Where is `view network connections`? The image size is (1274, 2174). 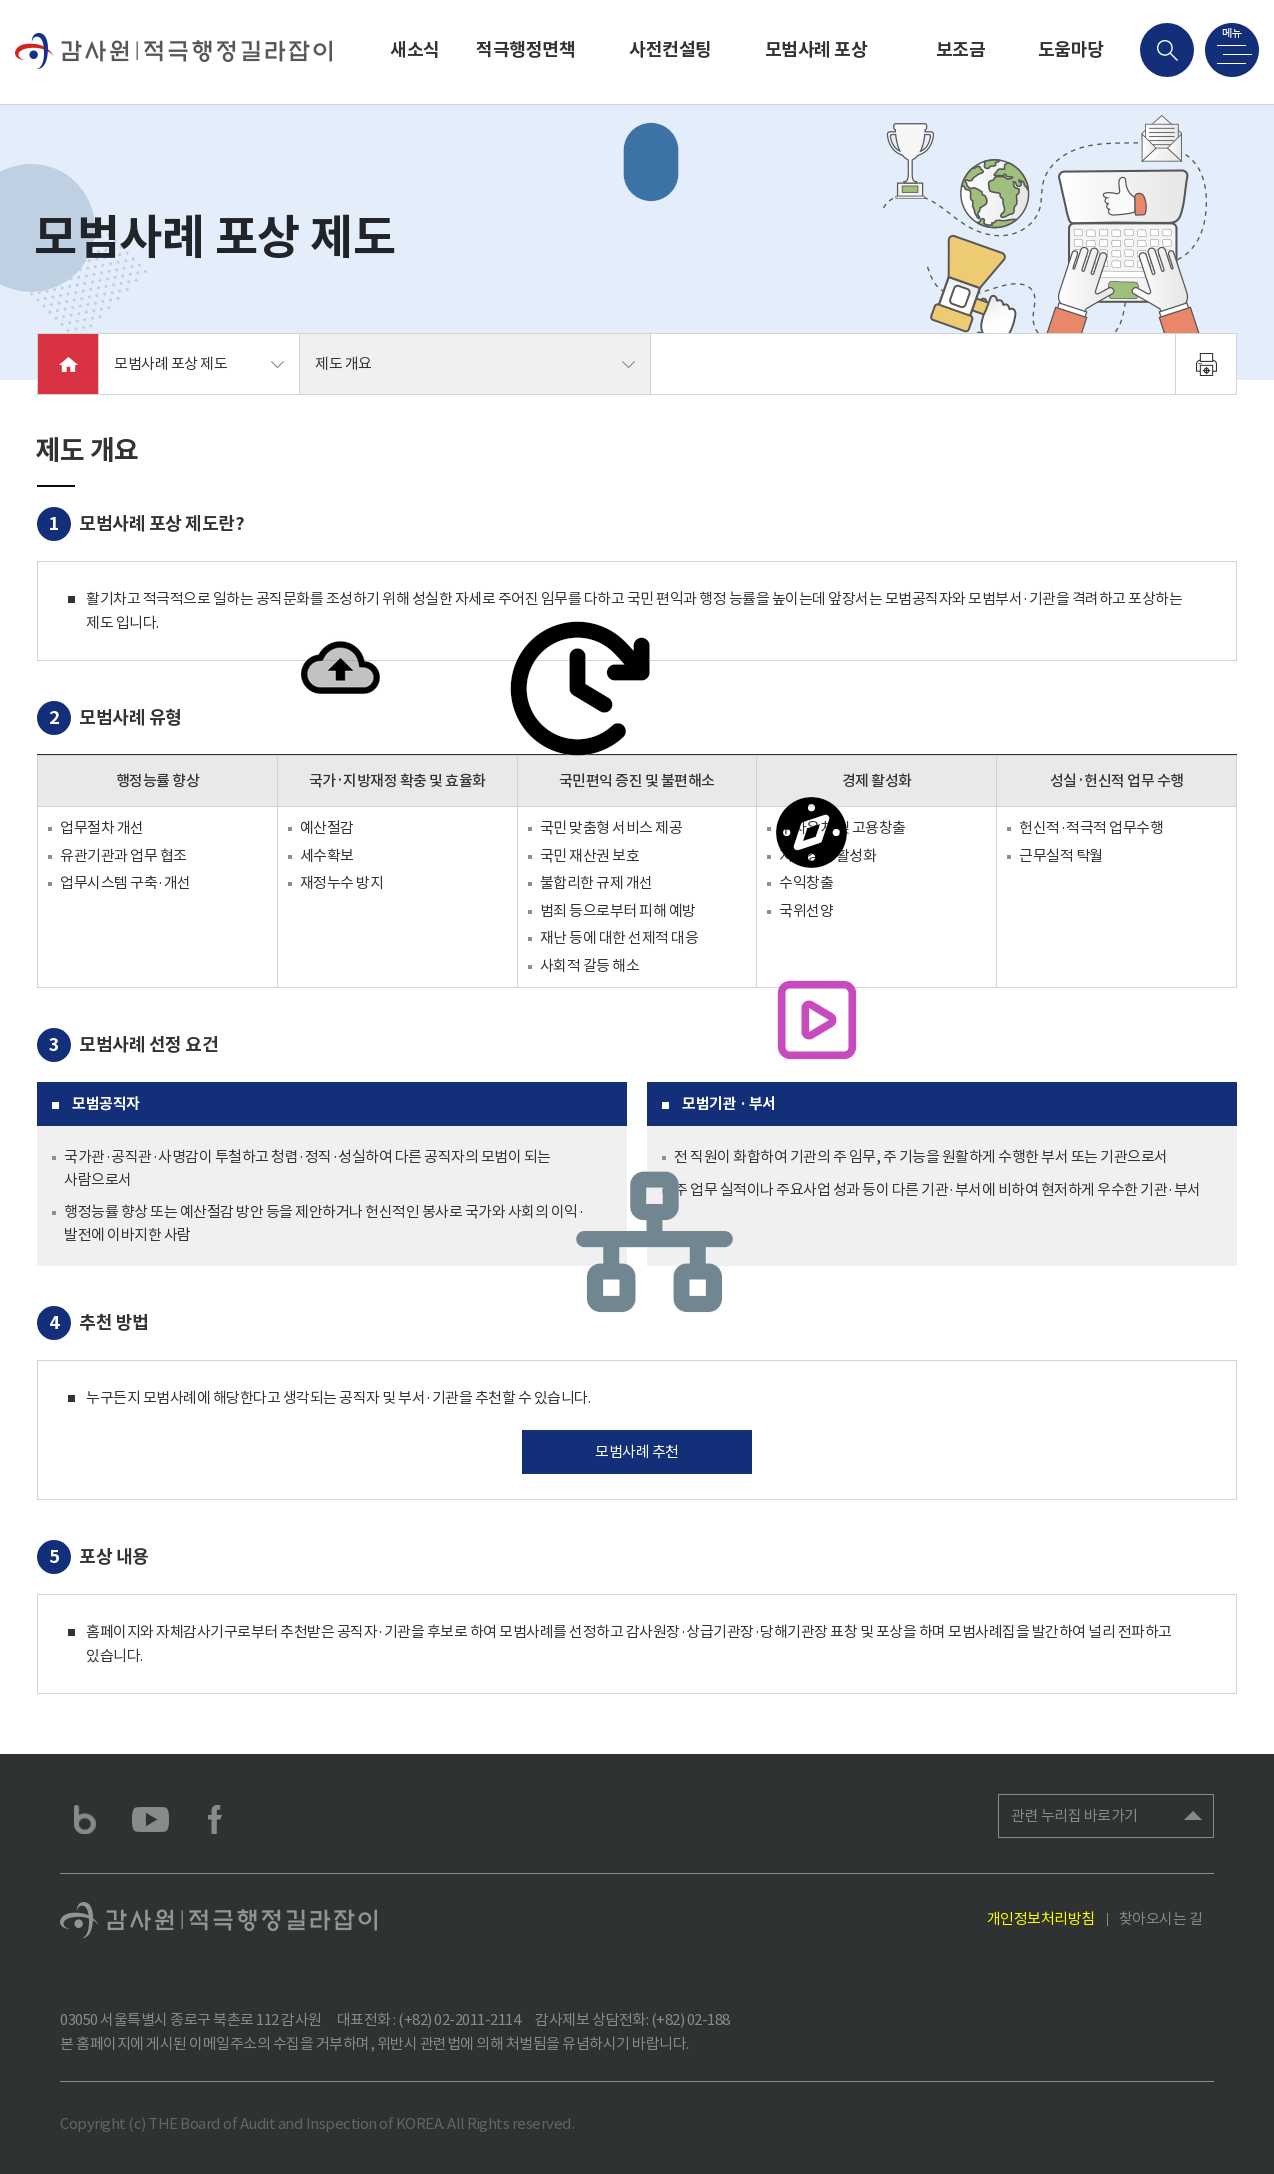
view network connections is located at coordinates (654, 1244).